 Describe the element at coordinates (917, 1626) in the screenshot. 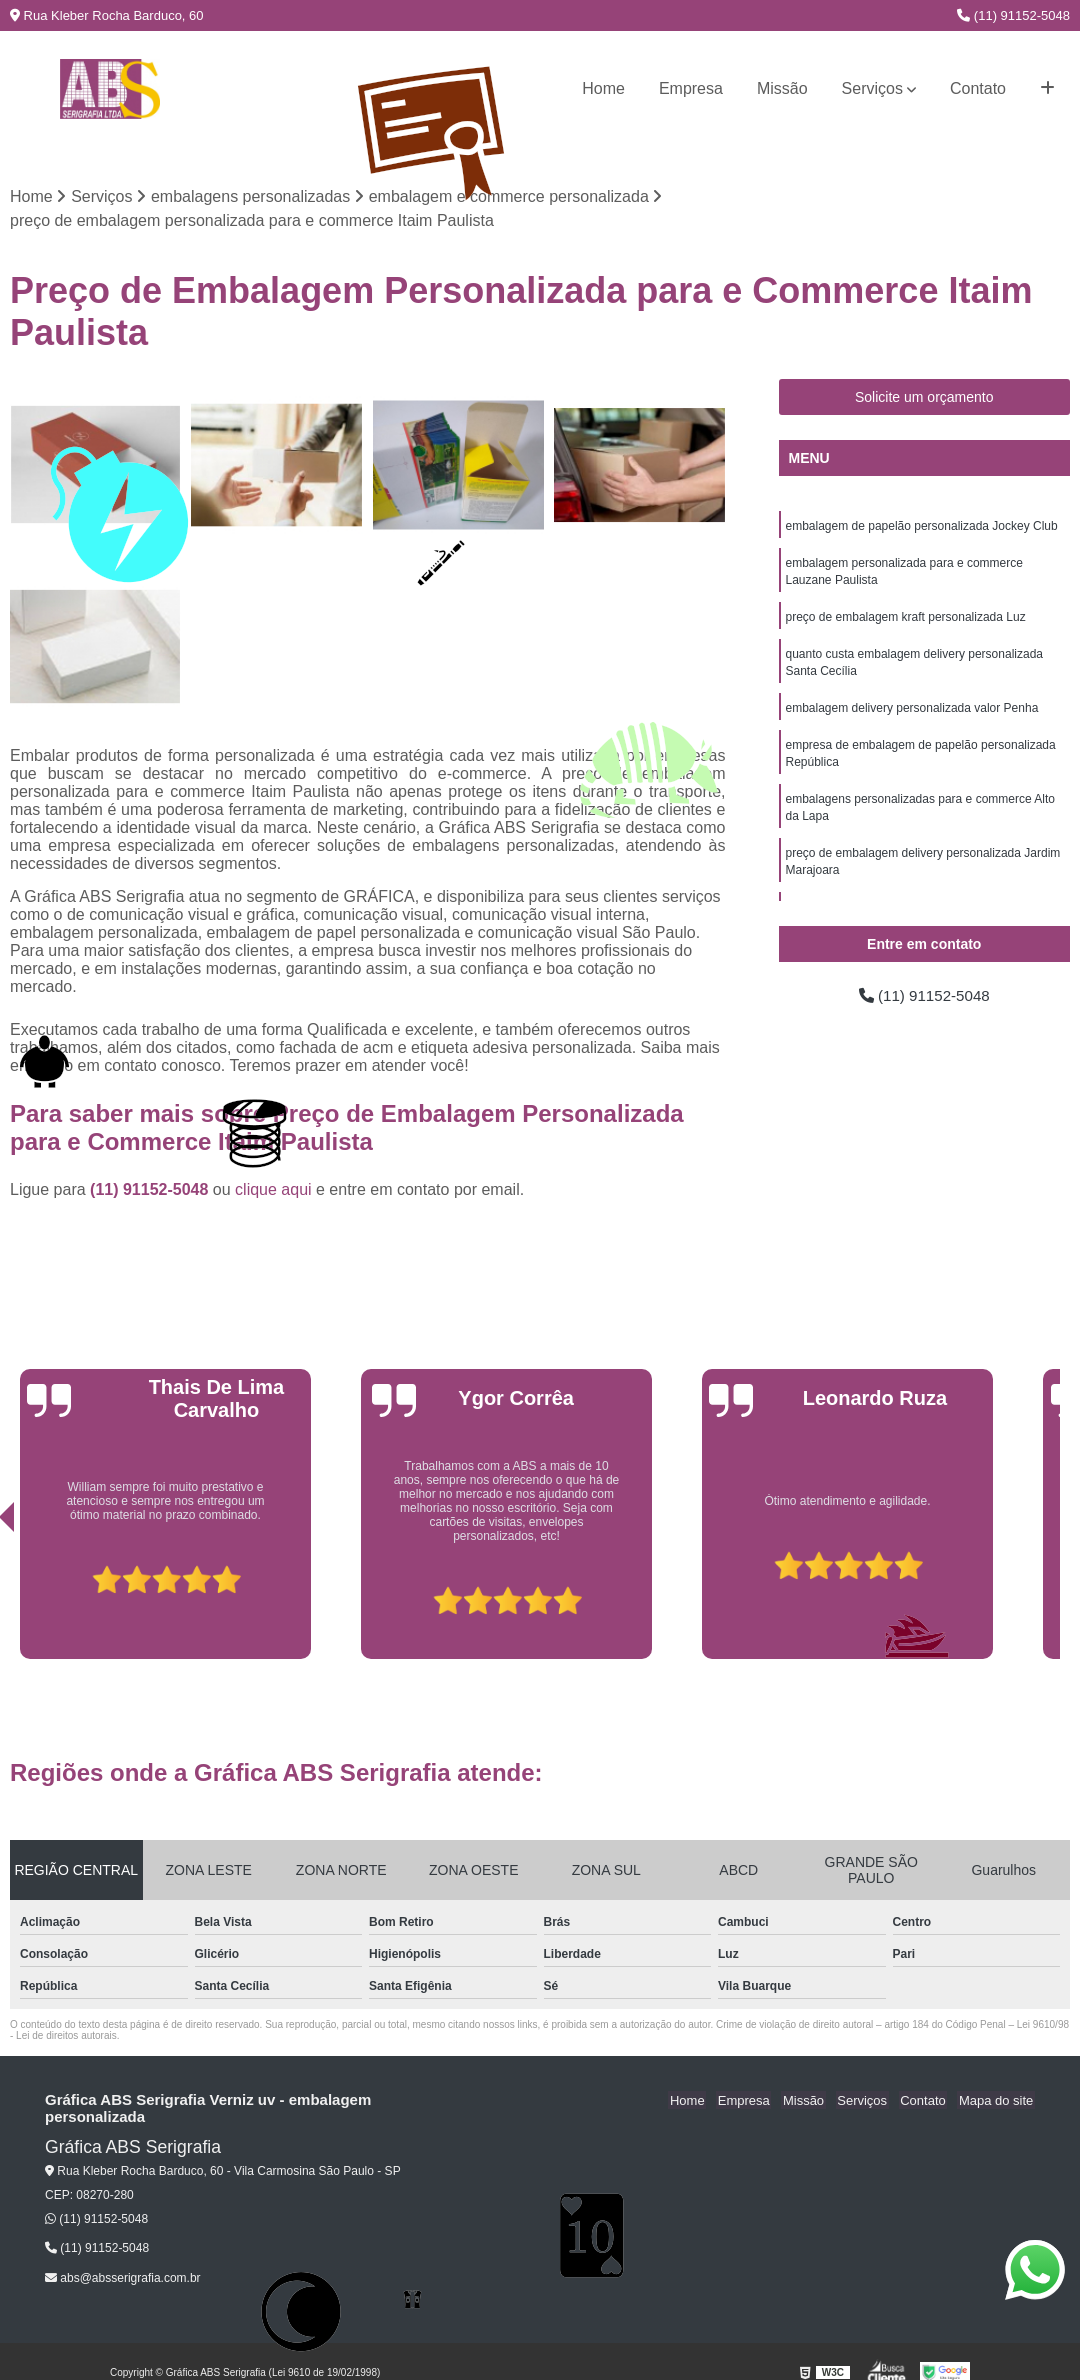

I see `select speedboat or watercraft vehicle` at that location.